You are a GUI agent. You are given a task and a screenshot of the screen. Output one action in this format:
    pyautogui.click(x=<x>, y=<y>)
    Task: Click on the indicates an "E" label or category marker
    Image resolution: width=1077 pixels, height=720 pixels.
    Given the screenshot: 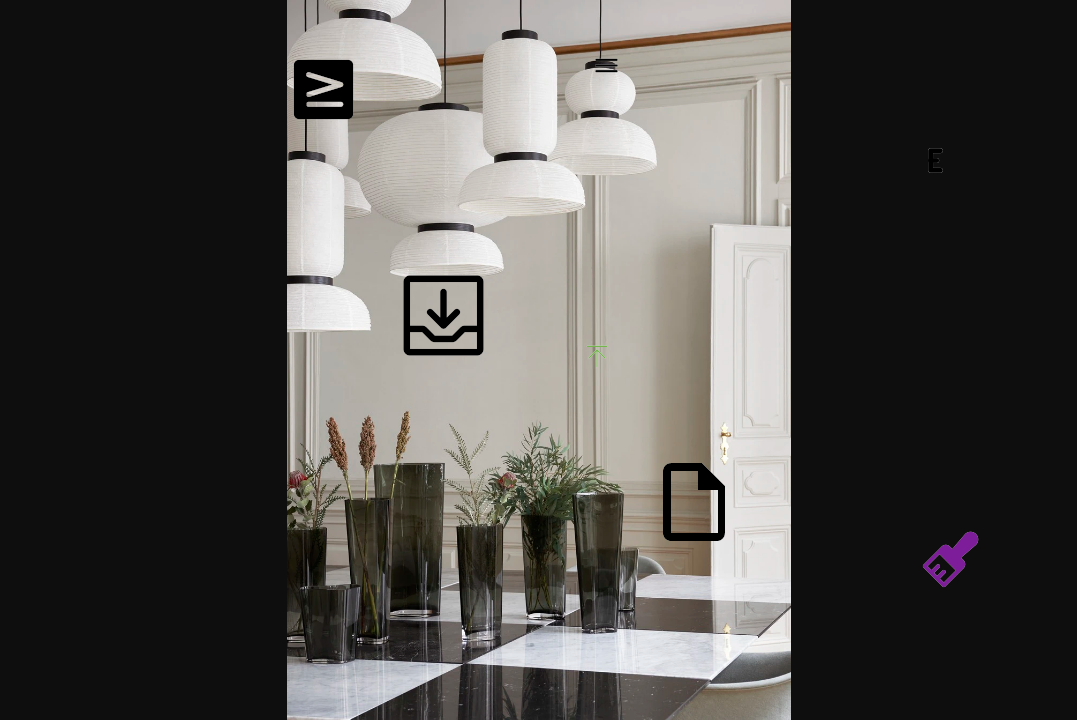 What is the action you would take?
    pyautogui.click(x=935, y=160)
    